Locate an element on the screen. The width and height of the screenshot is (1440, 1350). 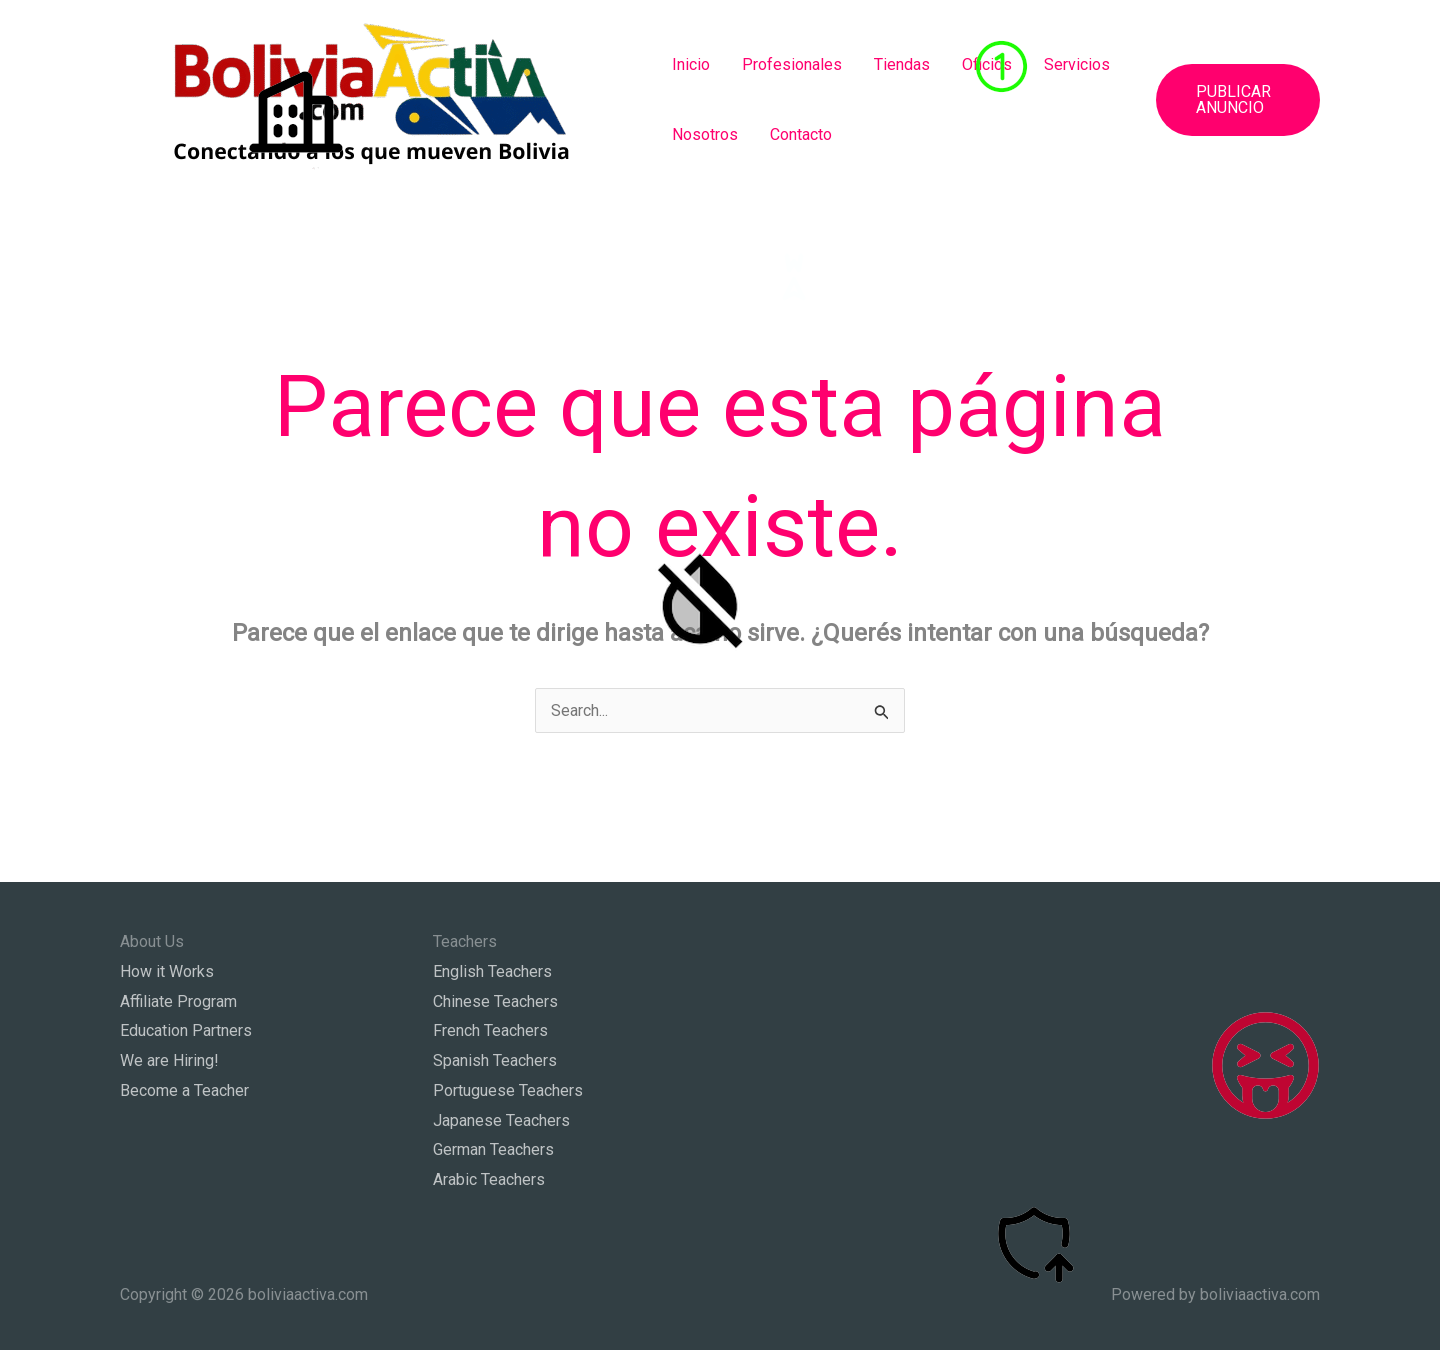
upgrade or enhance security protection is located at coordinates (1034, 1243).